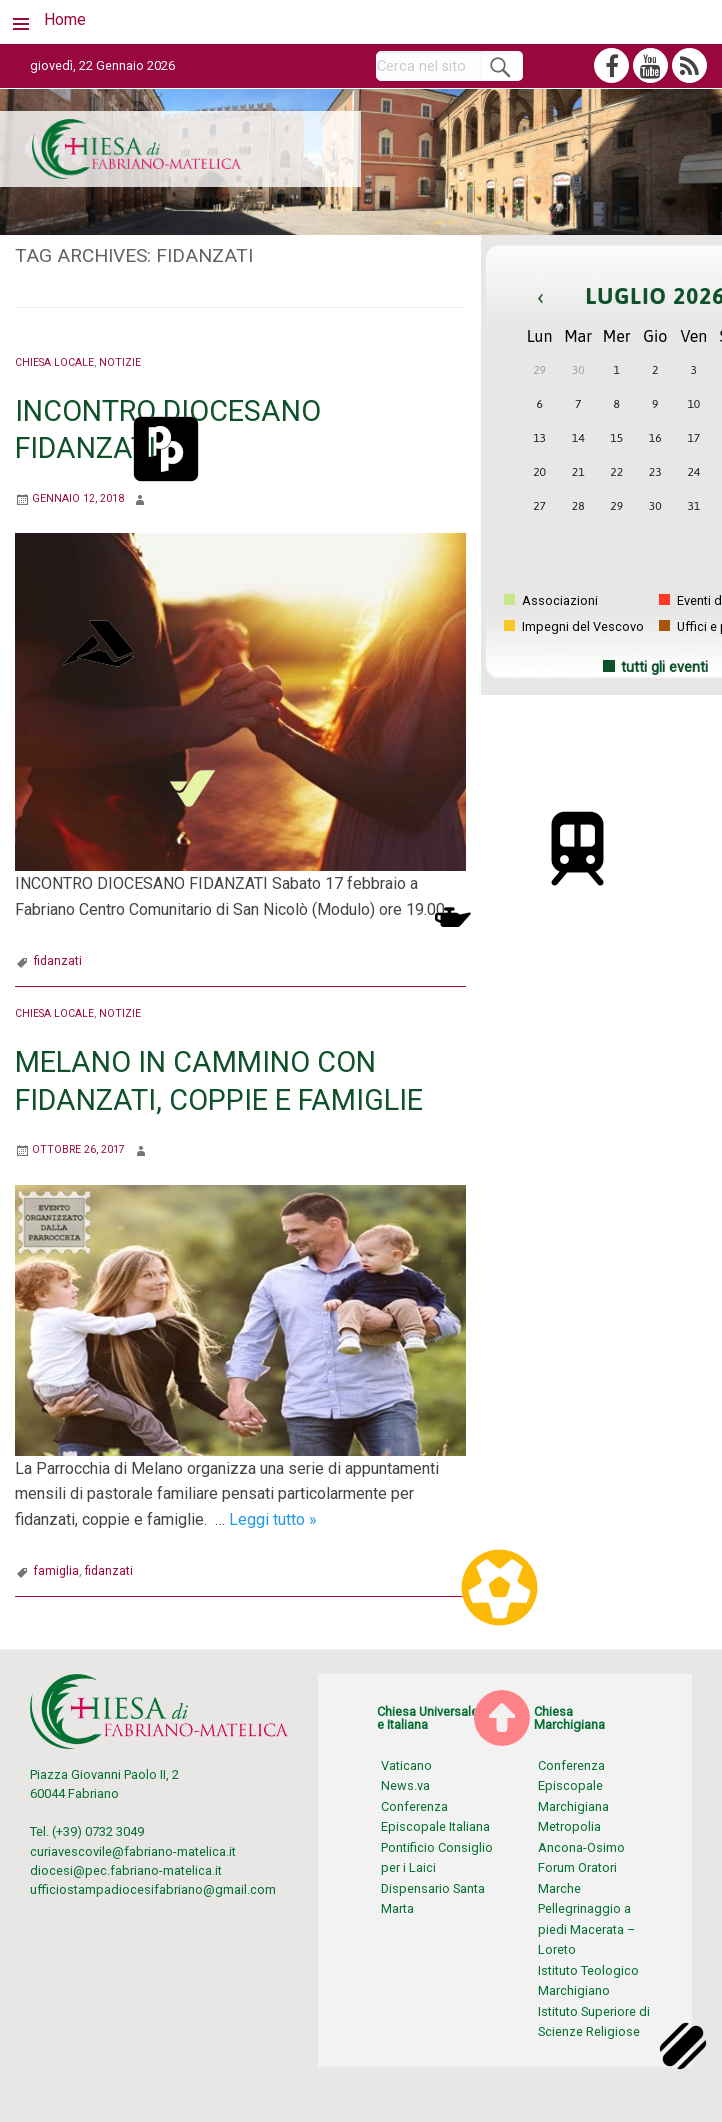  Describe the element at coordinates (683, 2046) in the screenshot. I see `food category or restaurant section` at that location.